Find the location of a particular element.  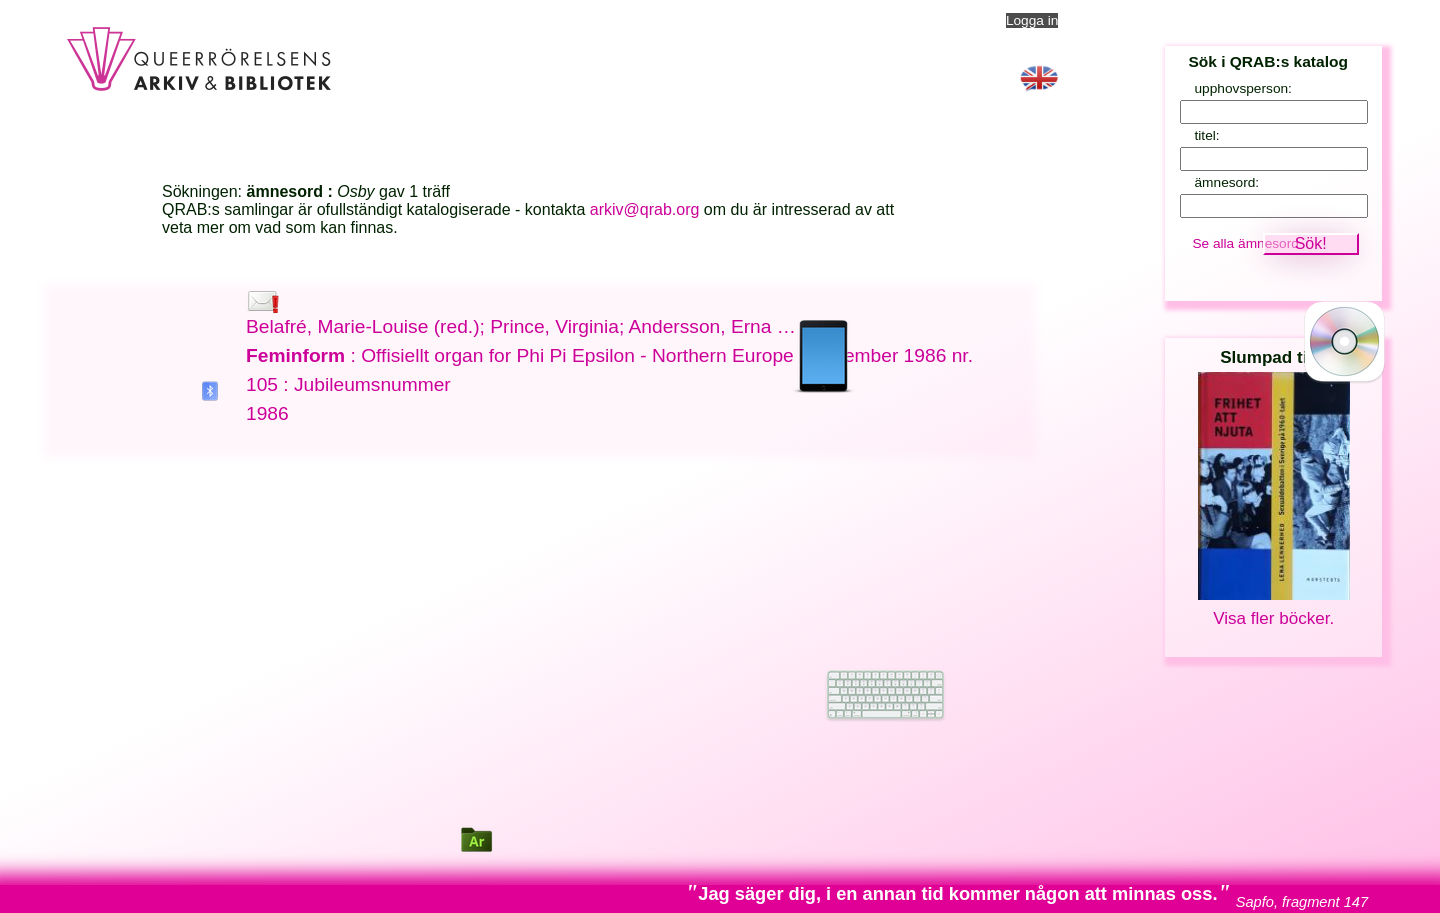

open adobe aero project files folder is located at coordinates (476, 840).